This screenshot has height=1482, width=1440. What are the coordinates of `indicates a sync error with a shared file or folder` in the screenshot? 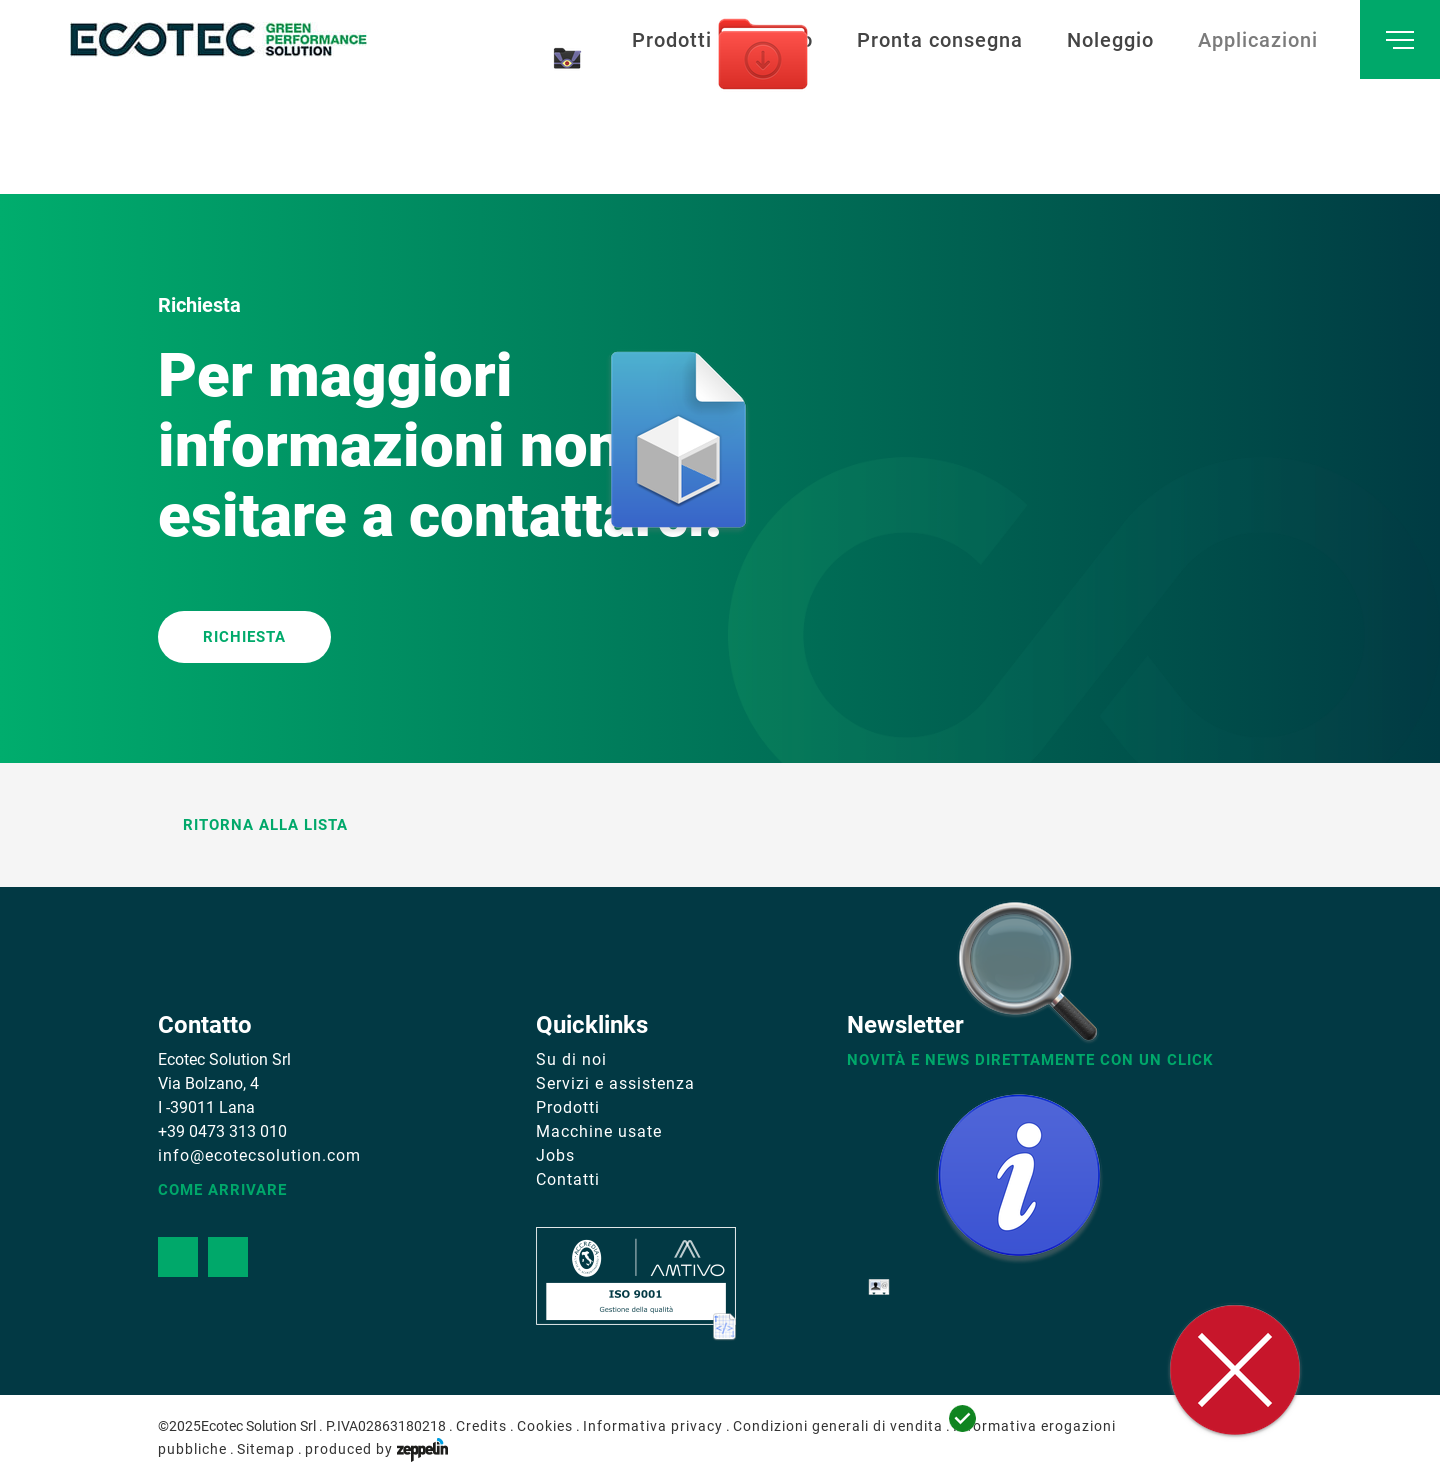 It's located at (1235, 1370).